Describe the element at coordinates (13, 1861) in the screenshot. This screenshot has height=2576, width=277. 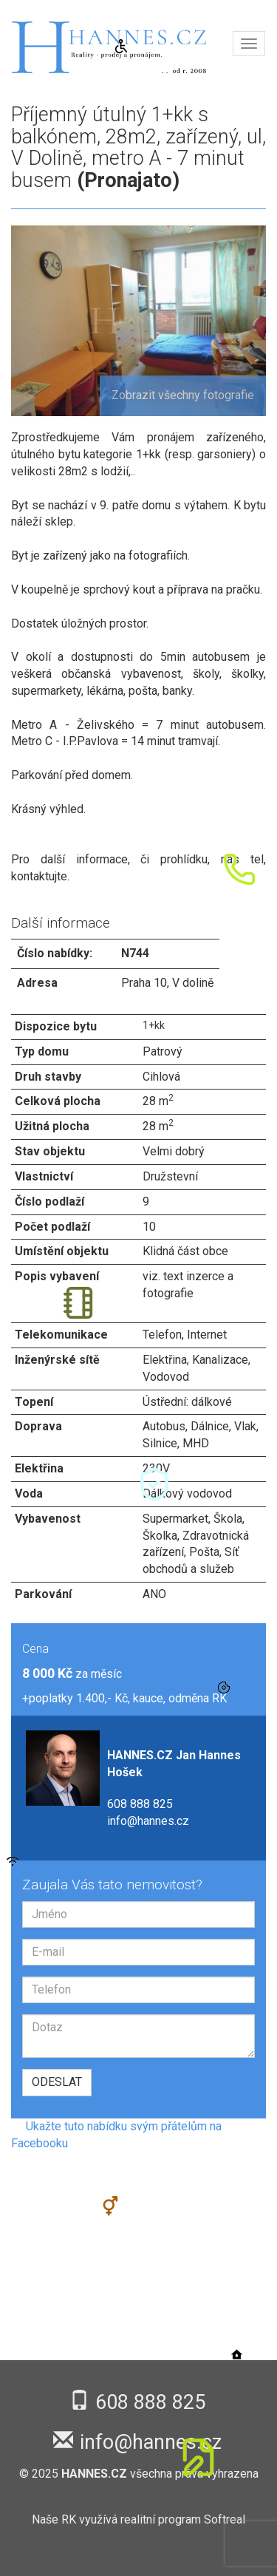
I see `indicates strong wifi connection` at that location.